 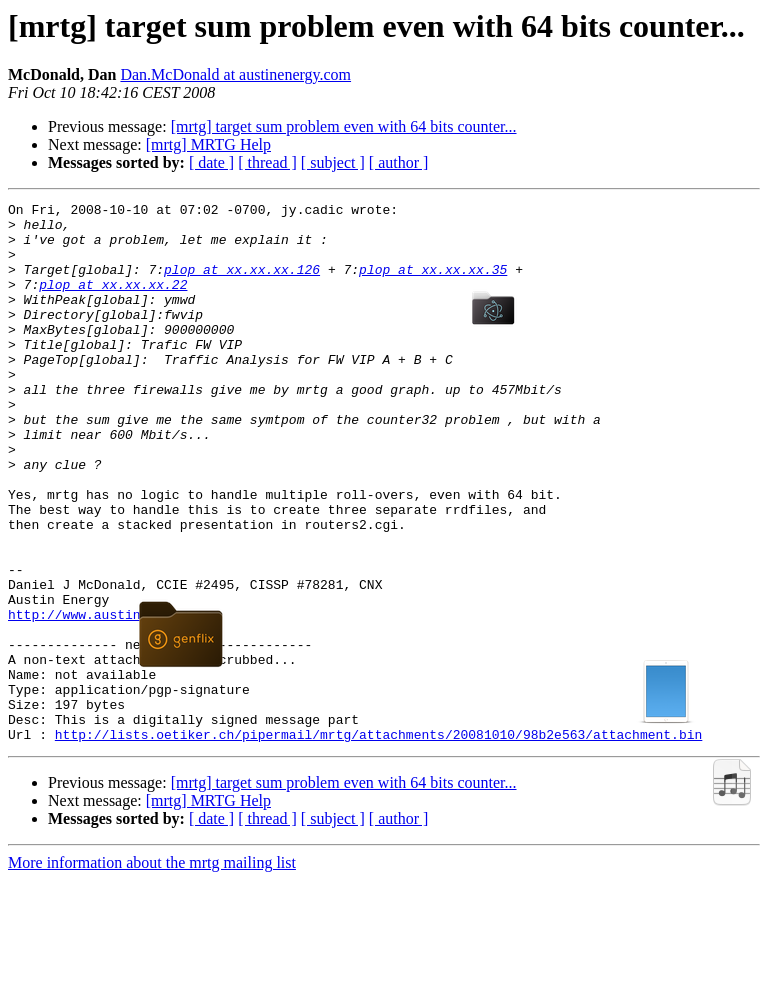 What do you see at coordinates (732, 782) in the screenshot?
I see `an iMelody ringtone file` at bounding box center [732, 782].